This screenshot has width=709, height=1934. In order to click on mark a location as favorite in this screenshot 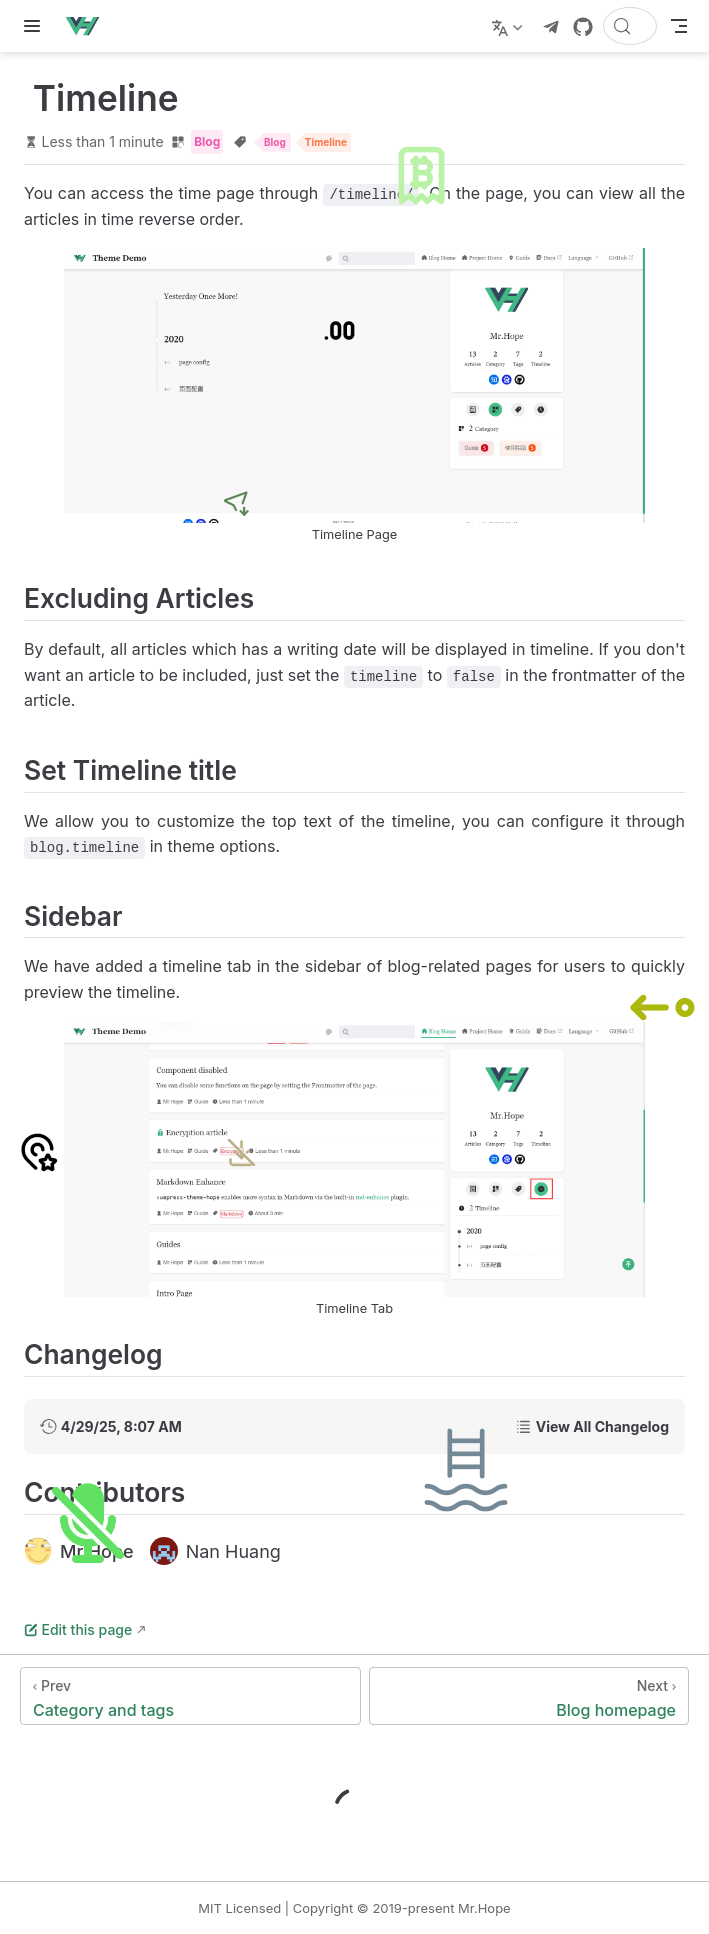, I will do `click(37, 1151)`.